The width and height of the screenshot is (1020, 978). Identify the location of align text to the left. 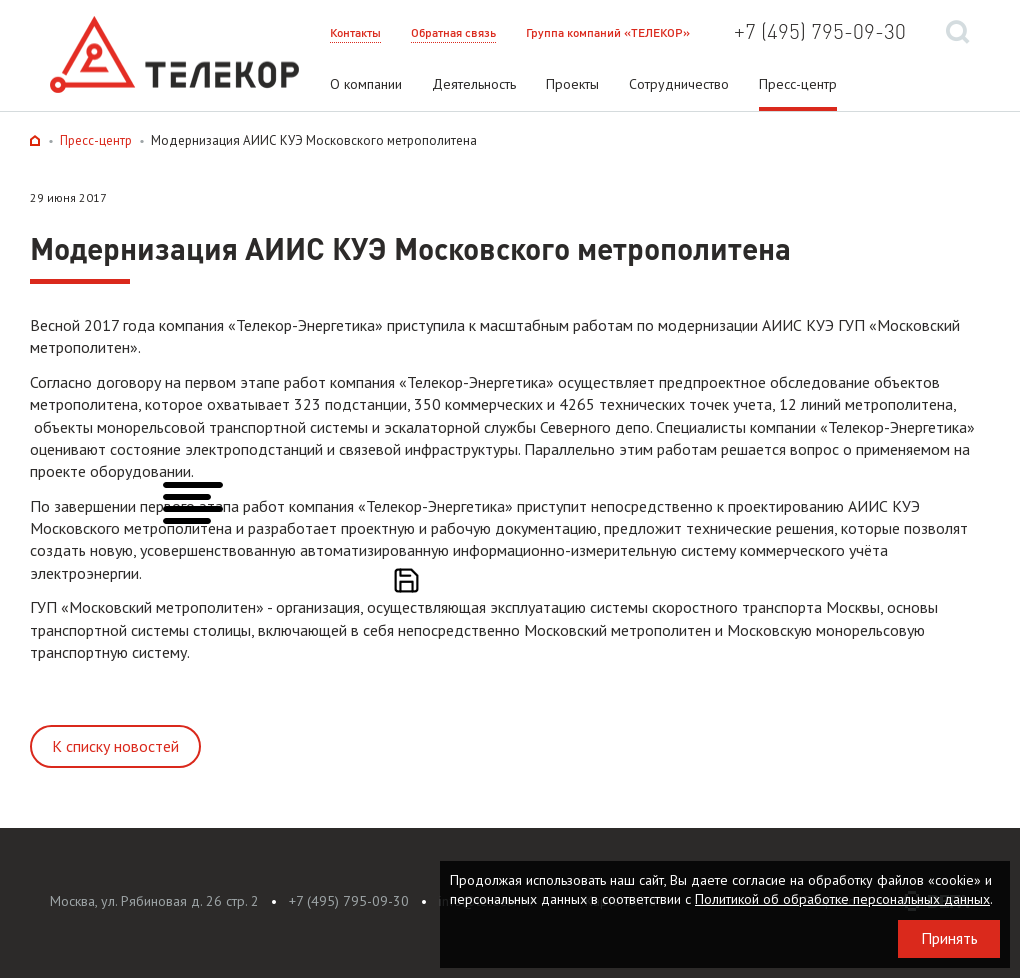
(193, 503).